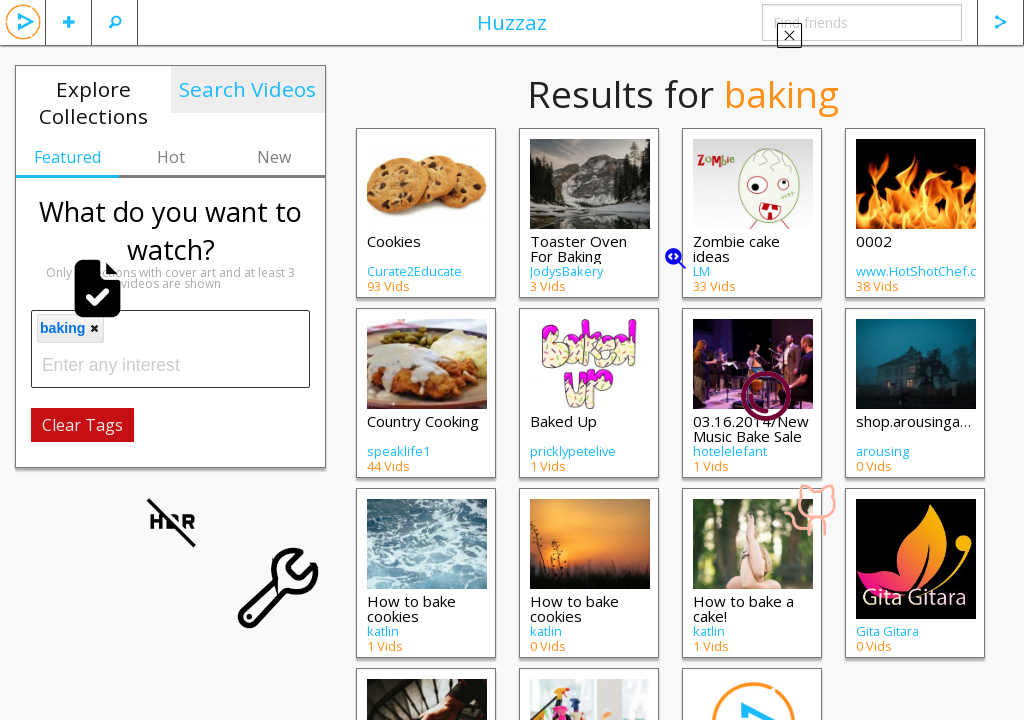 The height and width of the screenshot is (720, 1024). I want to click on file successfully uploaded or saved, so click(97, 288).